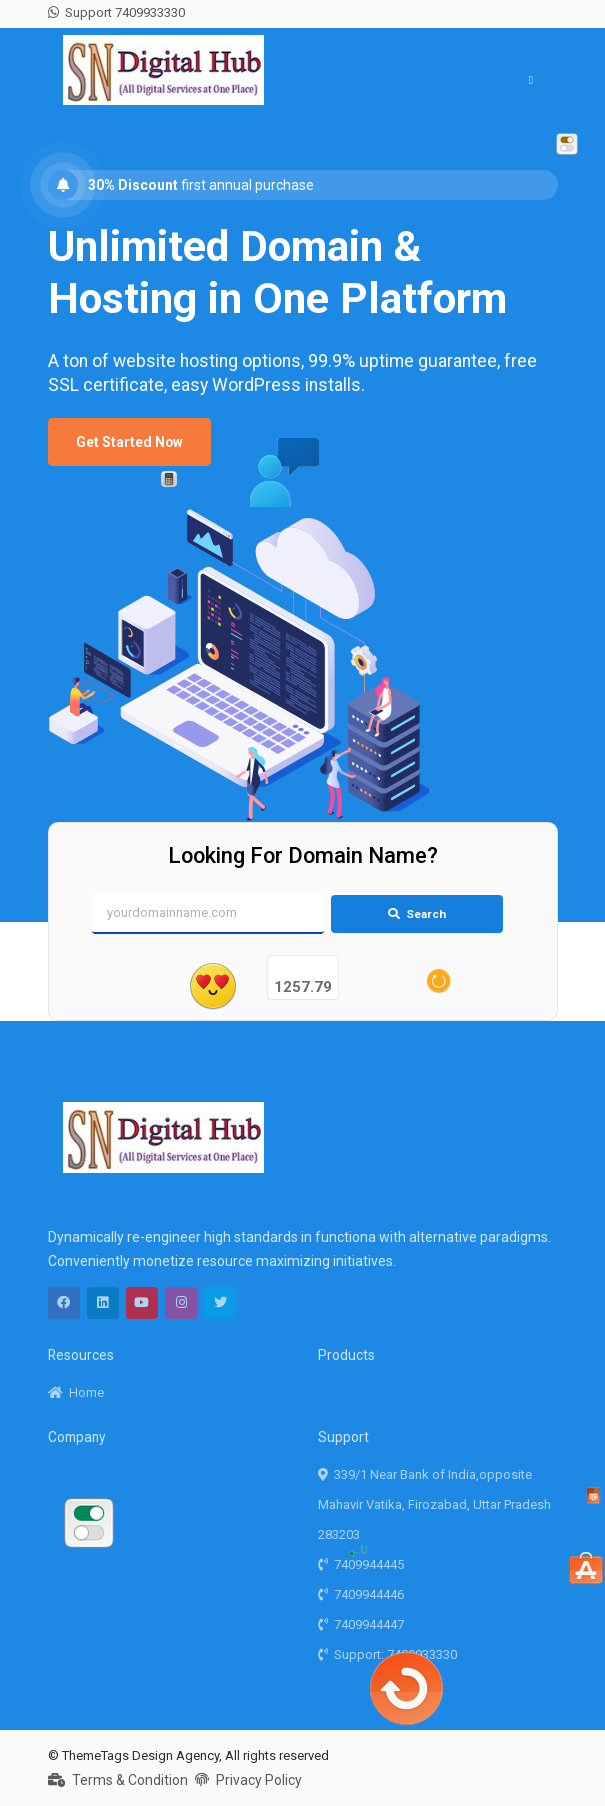 The image size is (605, 1806). I want to click on restart or reboot the system, so click(439, 981).